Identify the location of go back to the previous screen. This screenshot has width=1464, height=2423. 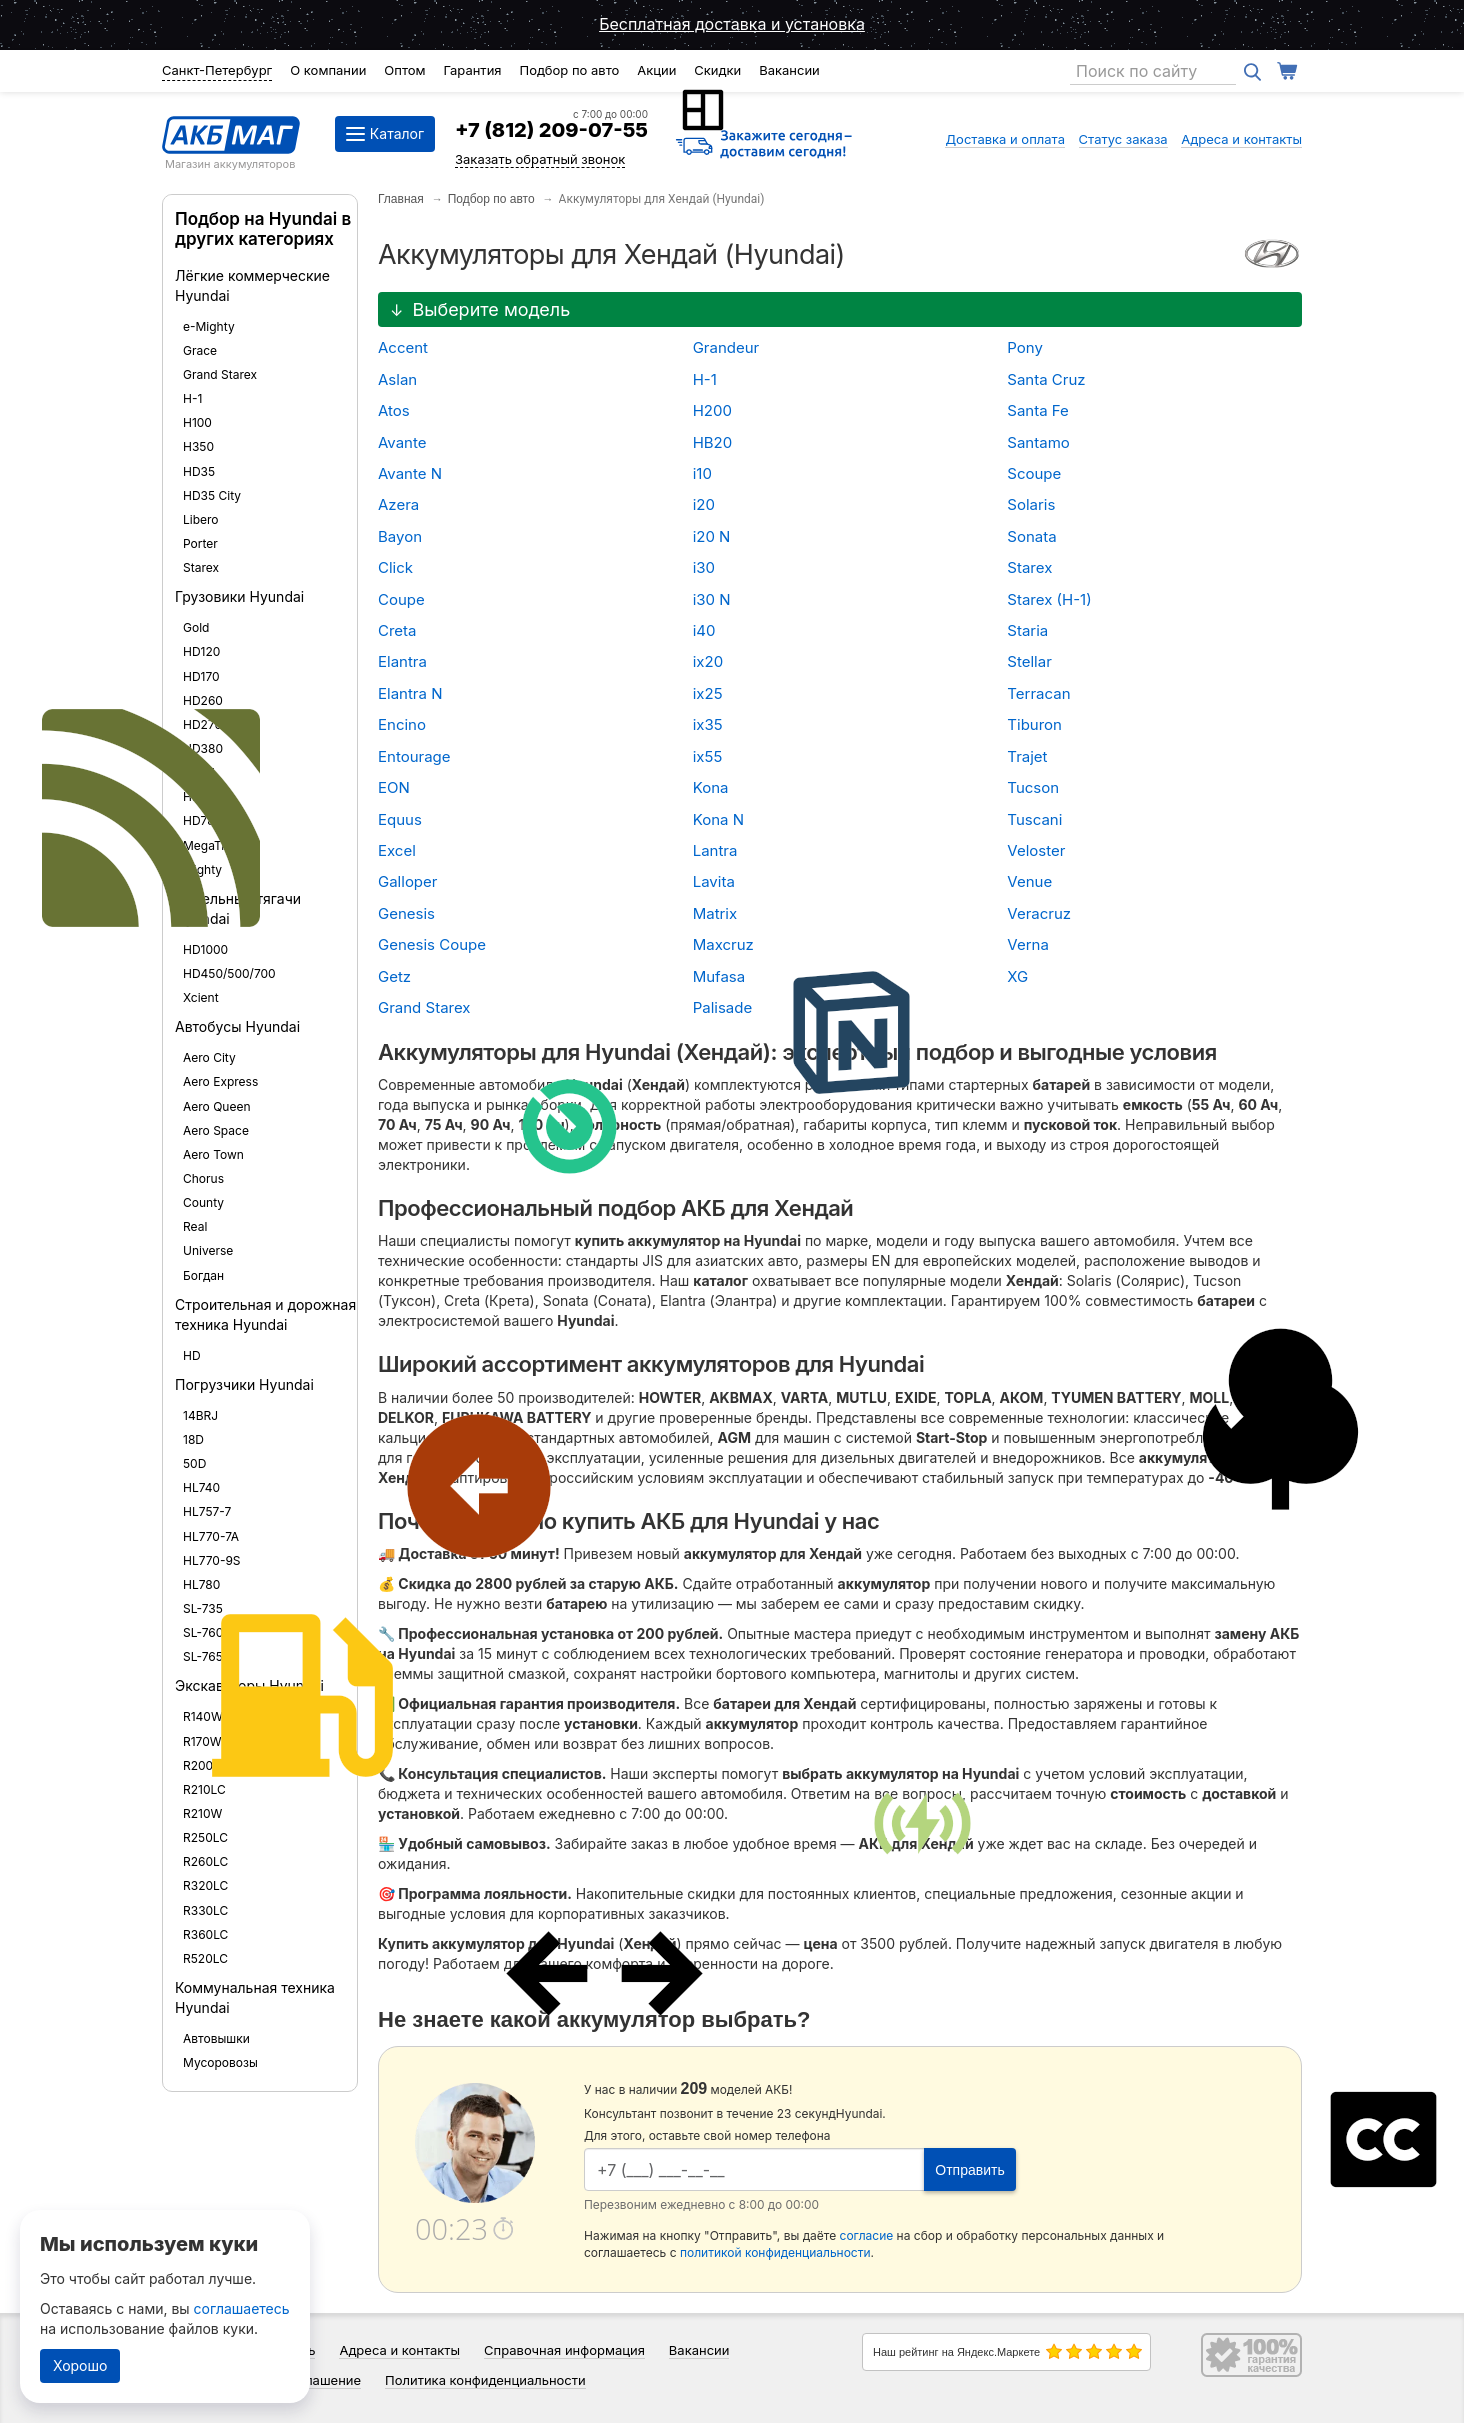
(479, 1486).